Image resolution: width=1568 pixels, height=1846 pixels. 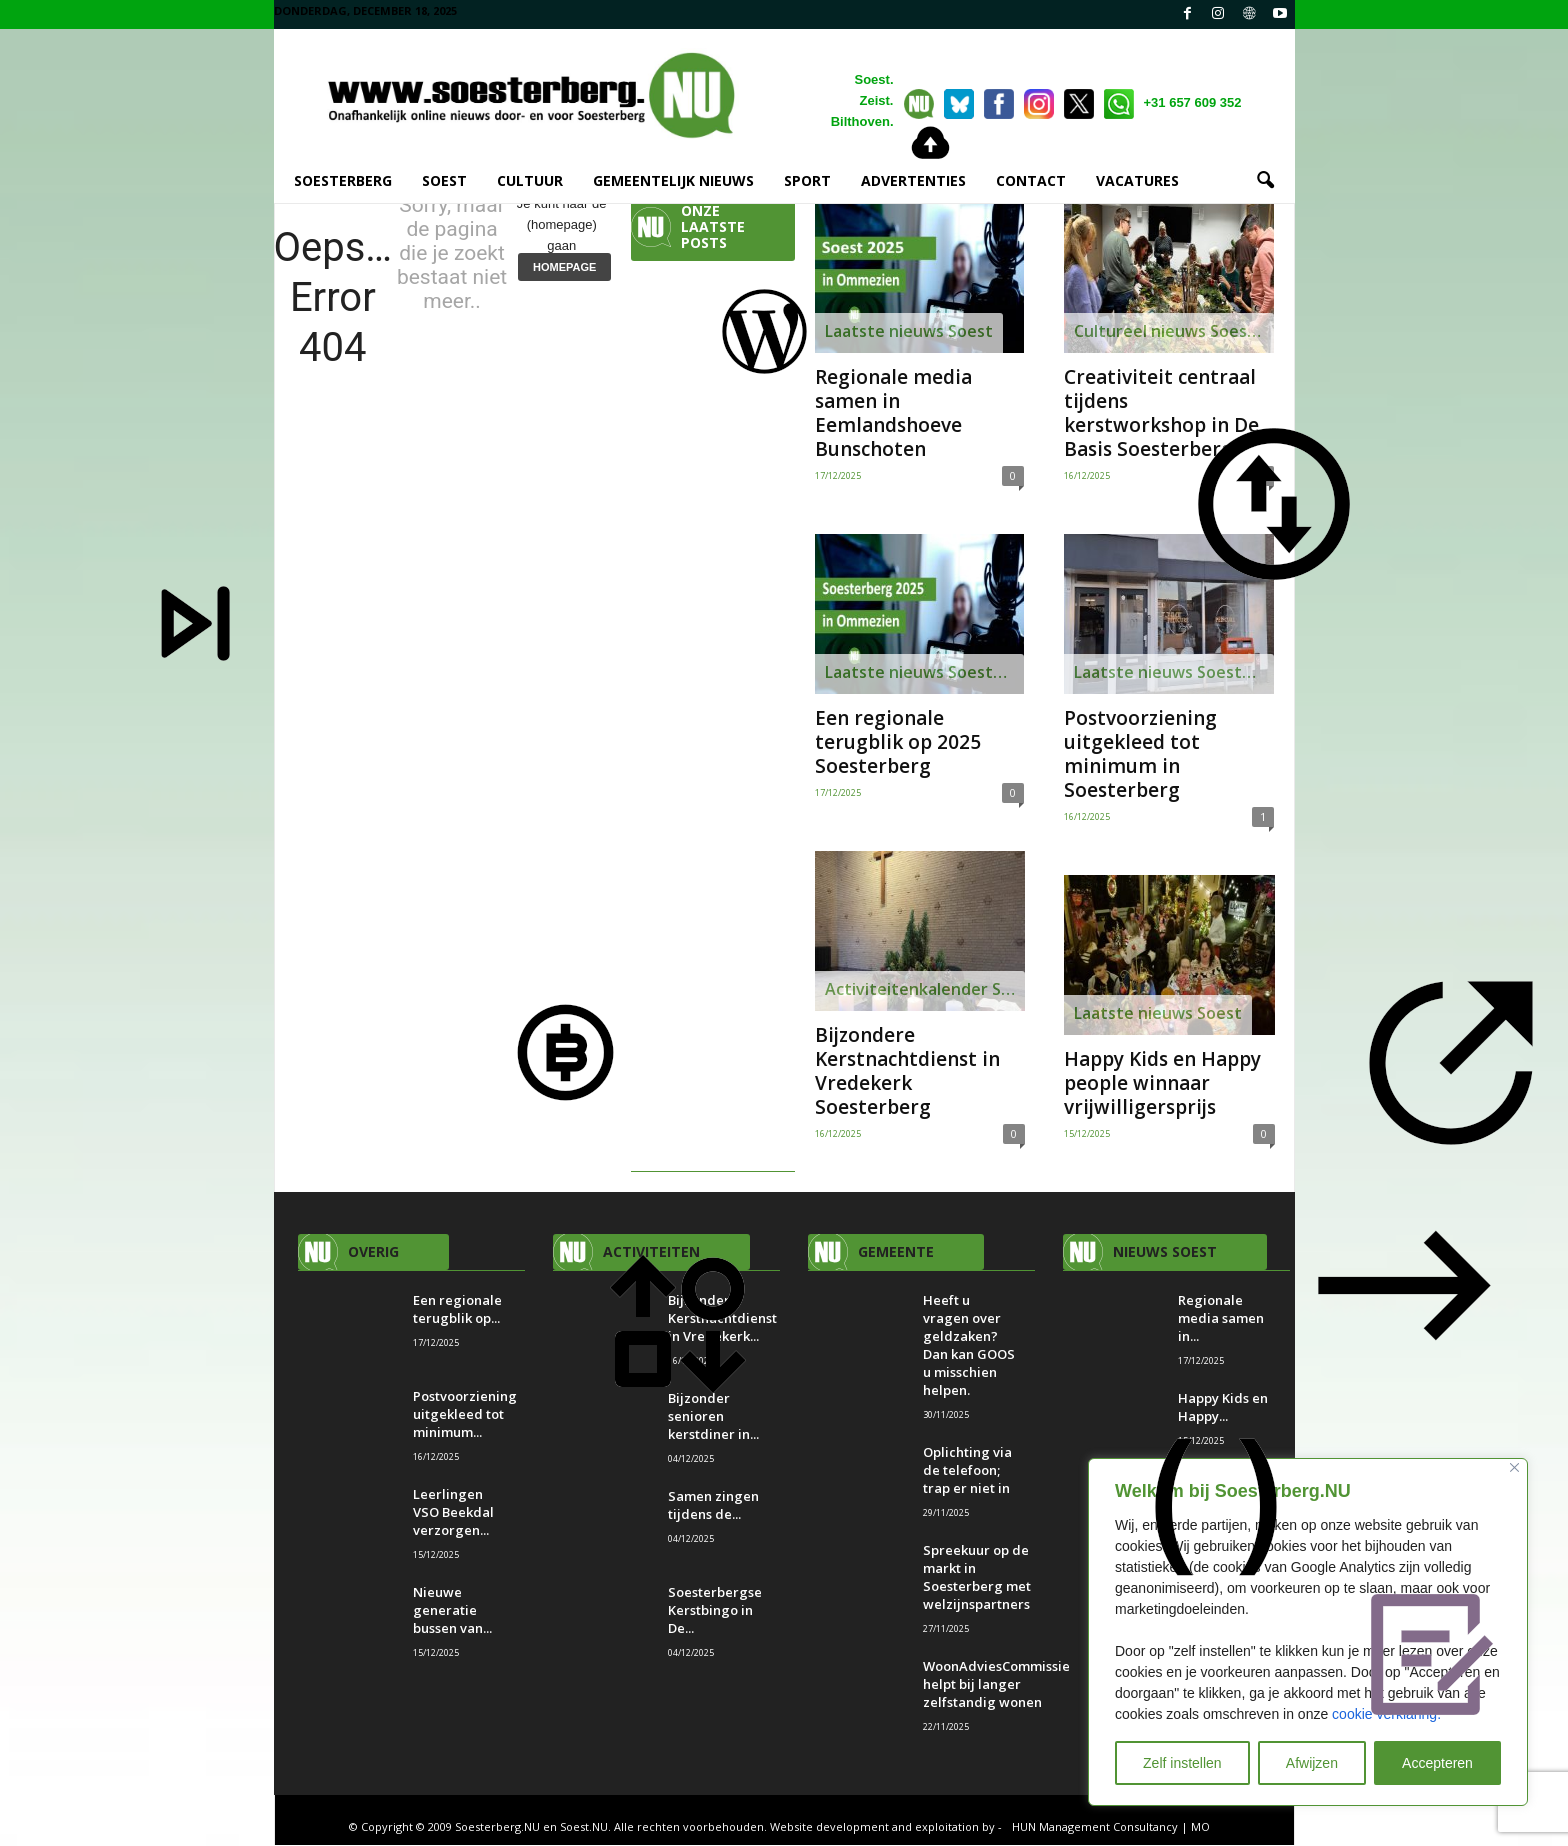 What do you see at coordinates (1274, 504) in the screenshot?
I see `swap or exchange currency` at bounding box center [1274, 504].